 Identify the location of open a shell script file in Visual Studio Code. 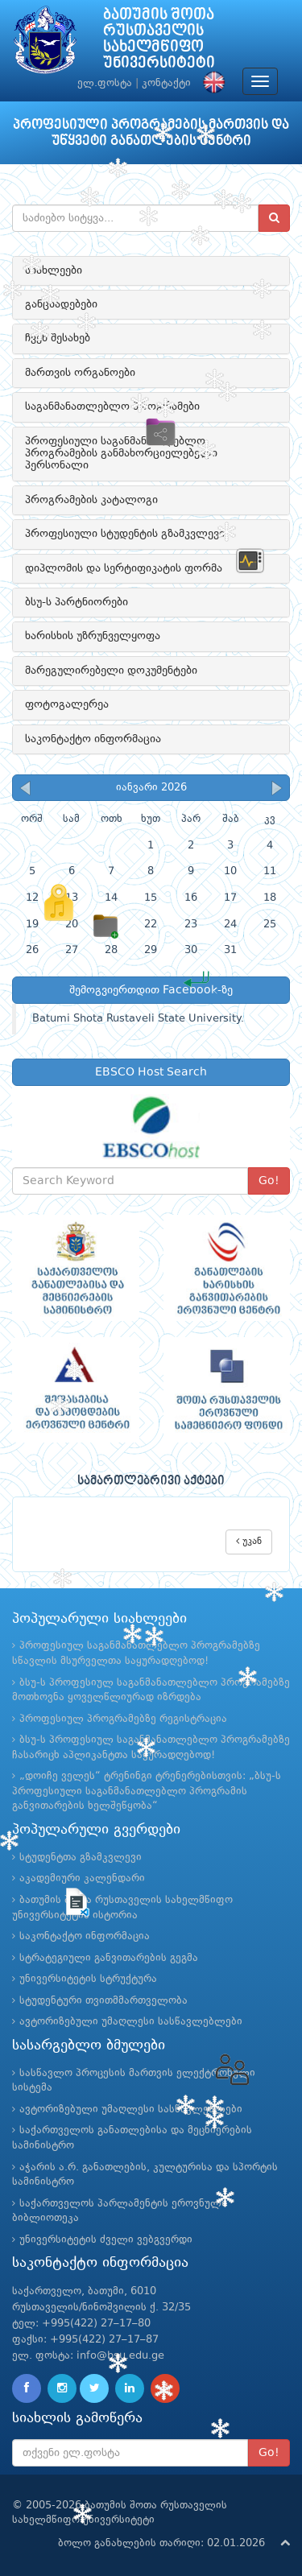
(77, 1902).